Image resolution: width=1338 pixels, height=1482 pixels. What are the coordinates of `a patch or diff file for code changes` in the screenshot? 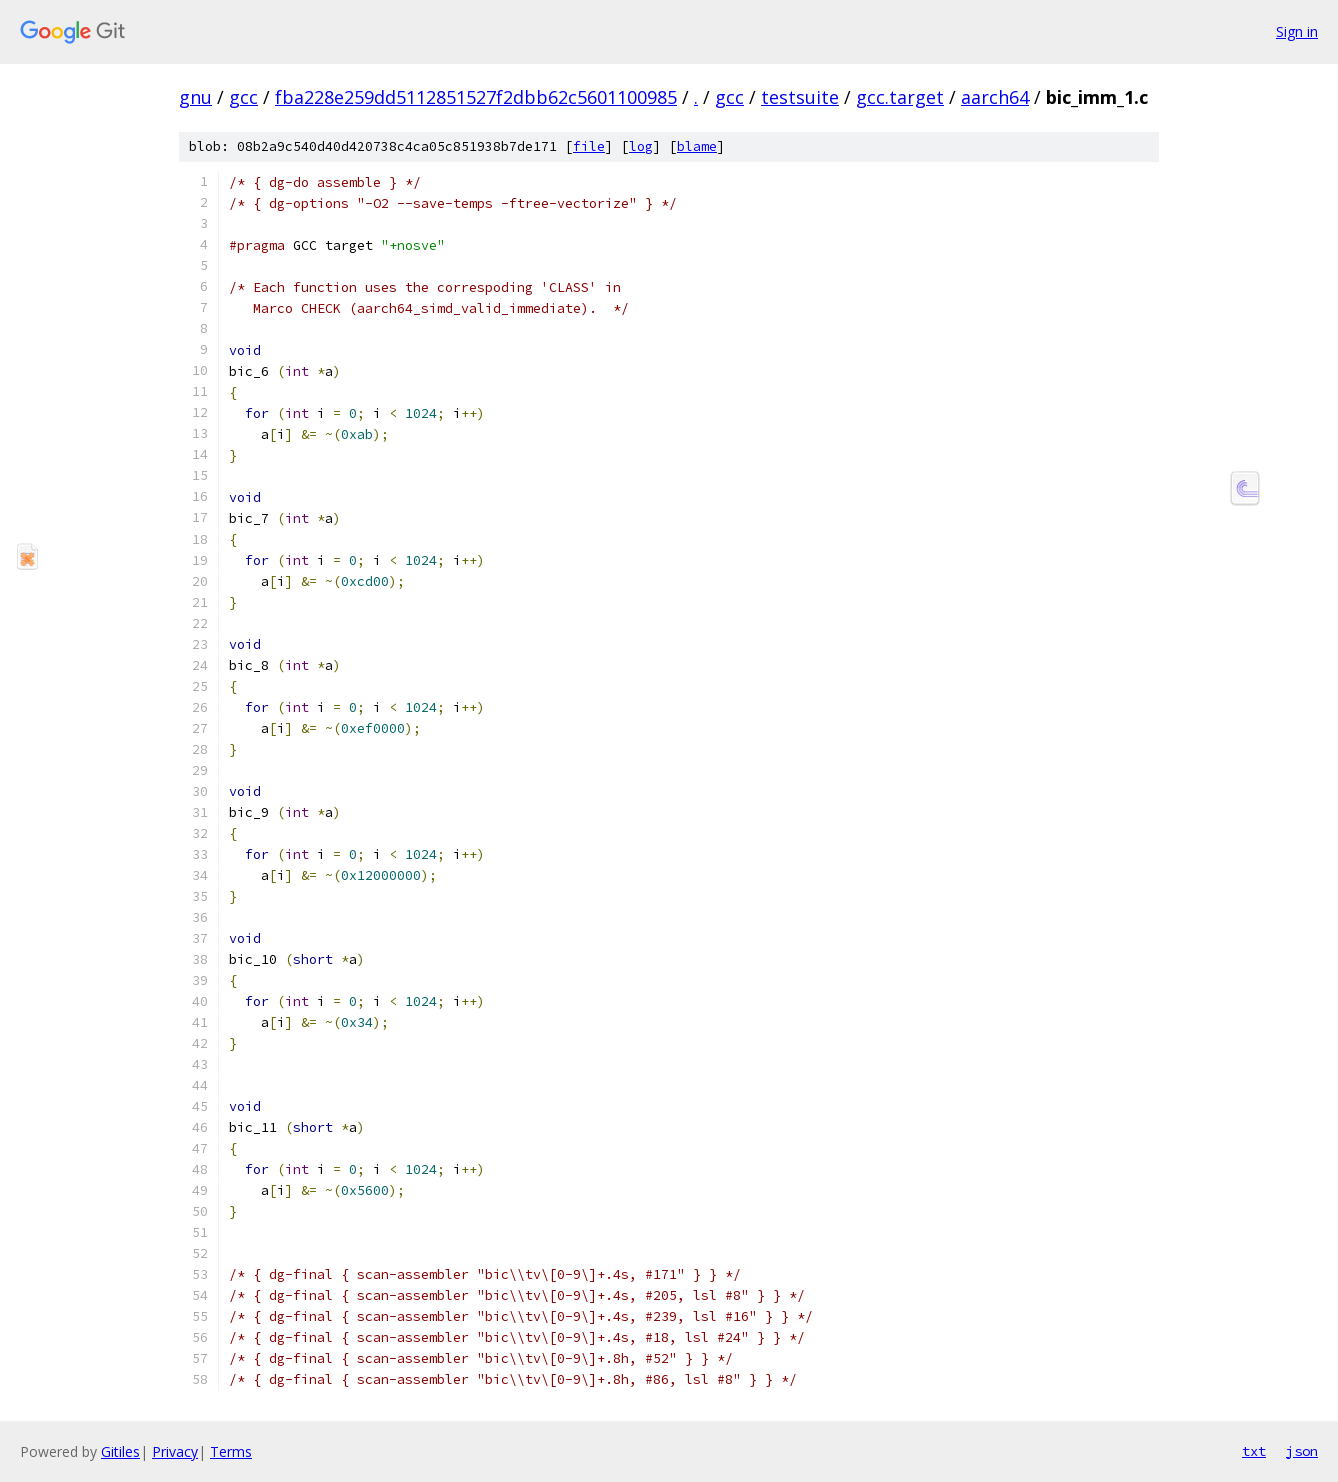 It's located at (27, 556).